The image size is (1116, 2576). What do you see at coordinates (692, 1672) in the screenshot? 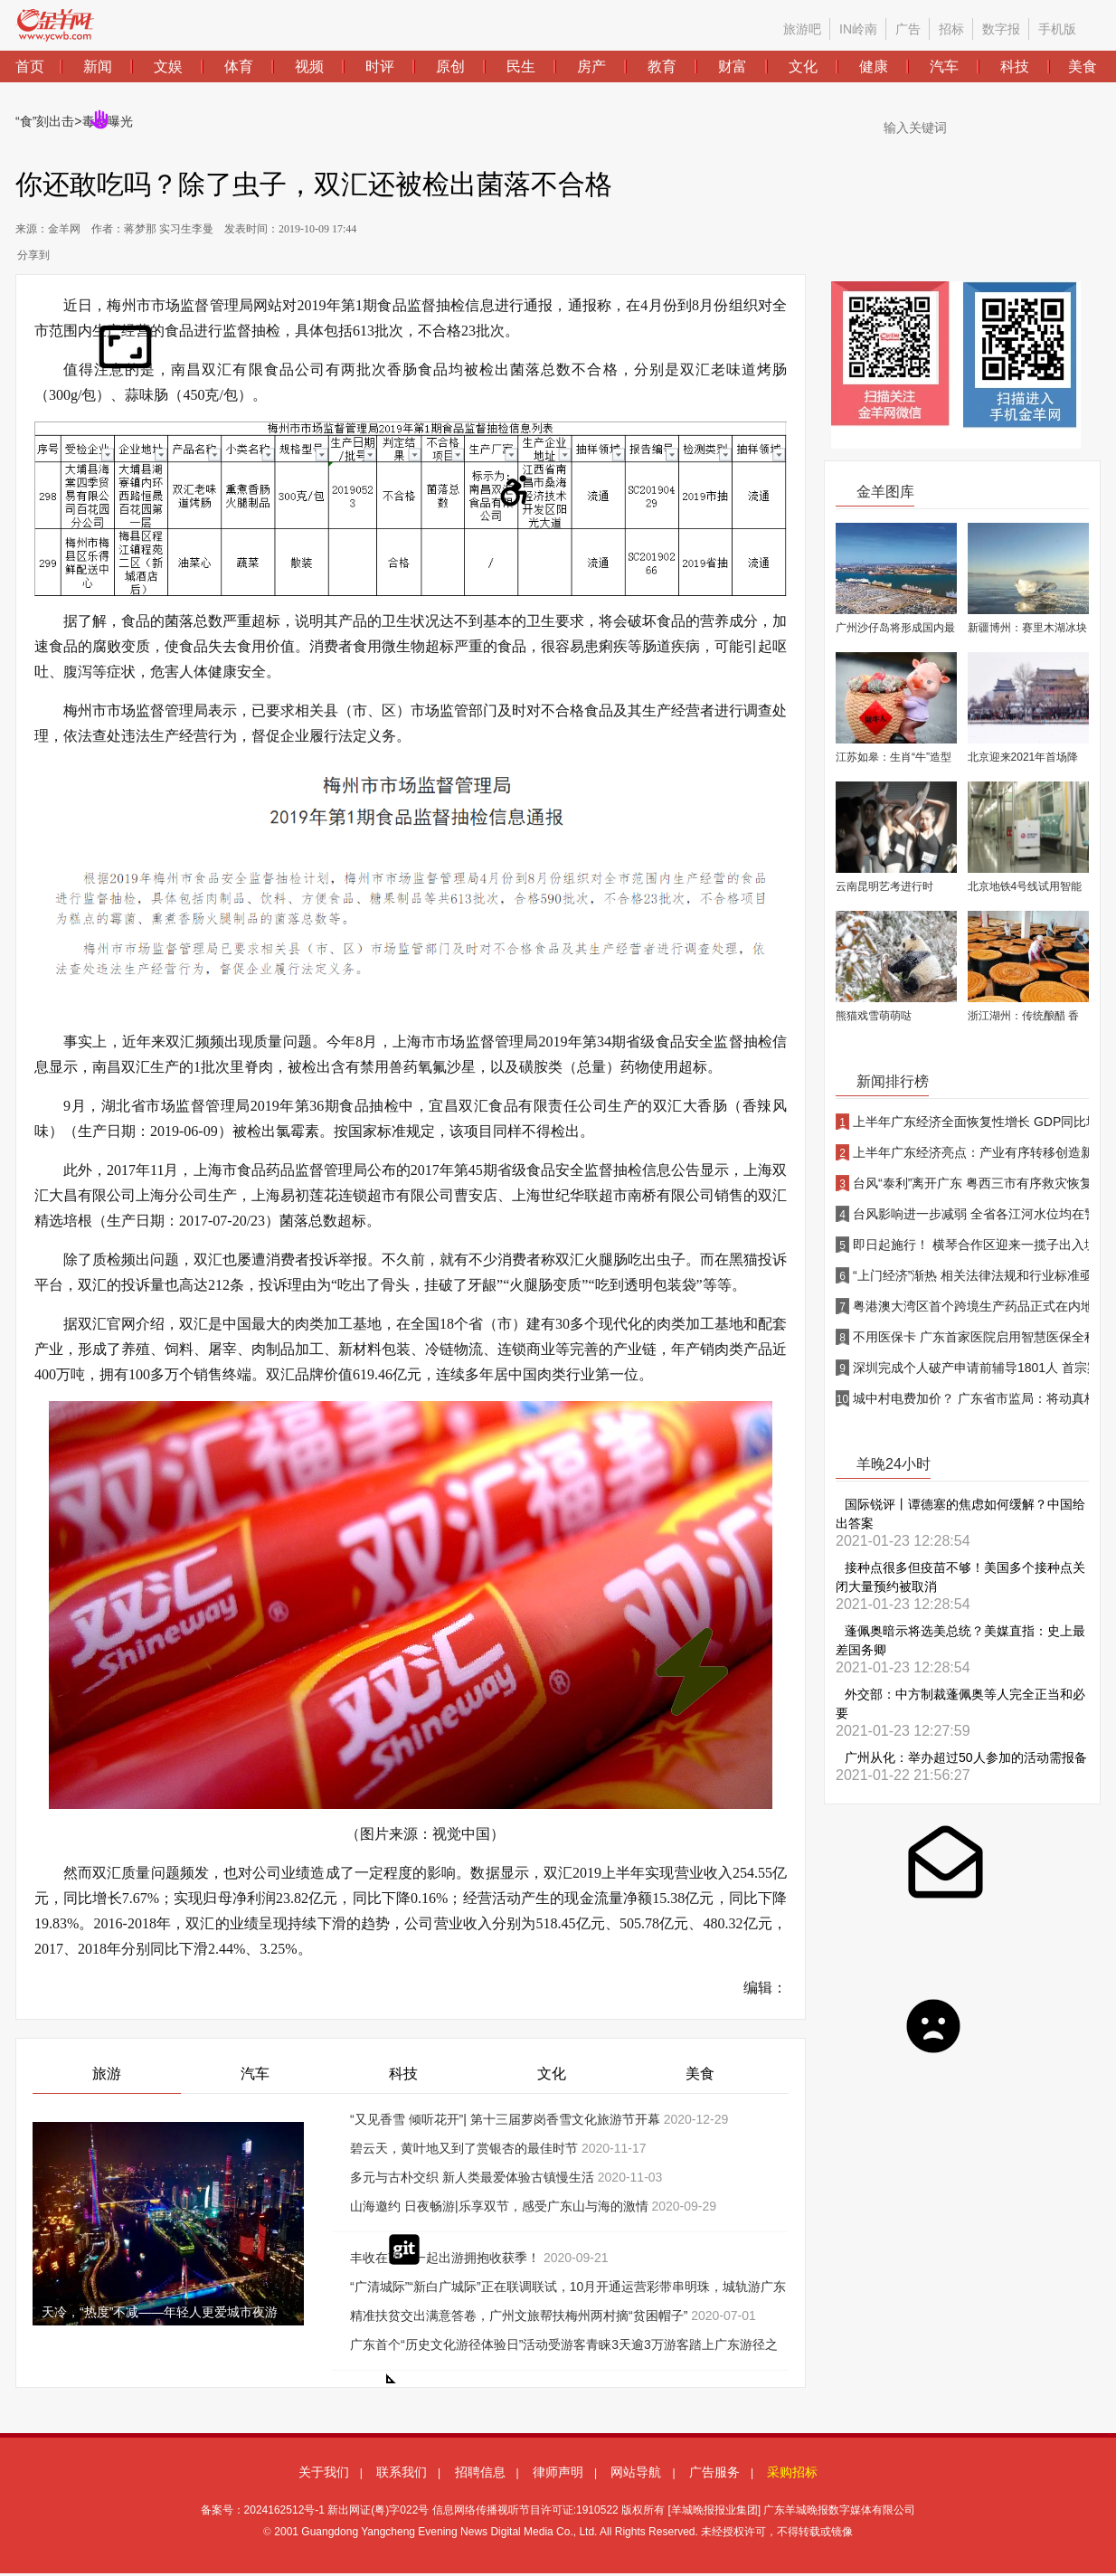
I see `indicates quick actions or flash features` at bounding box center [692, 1672].